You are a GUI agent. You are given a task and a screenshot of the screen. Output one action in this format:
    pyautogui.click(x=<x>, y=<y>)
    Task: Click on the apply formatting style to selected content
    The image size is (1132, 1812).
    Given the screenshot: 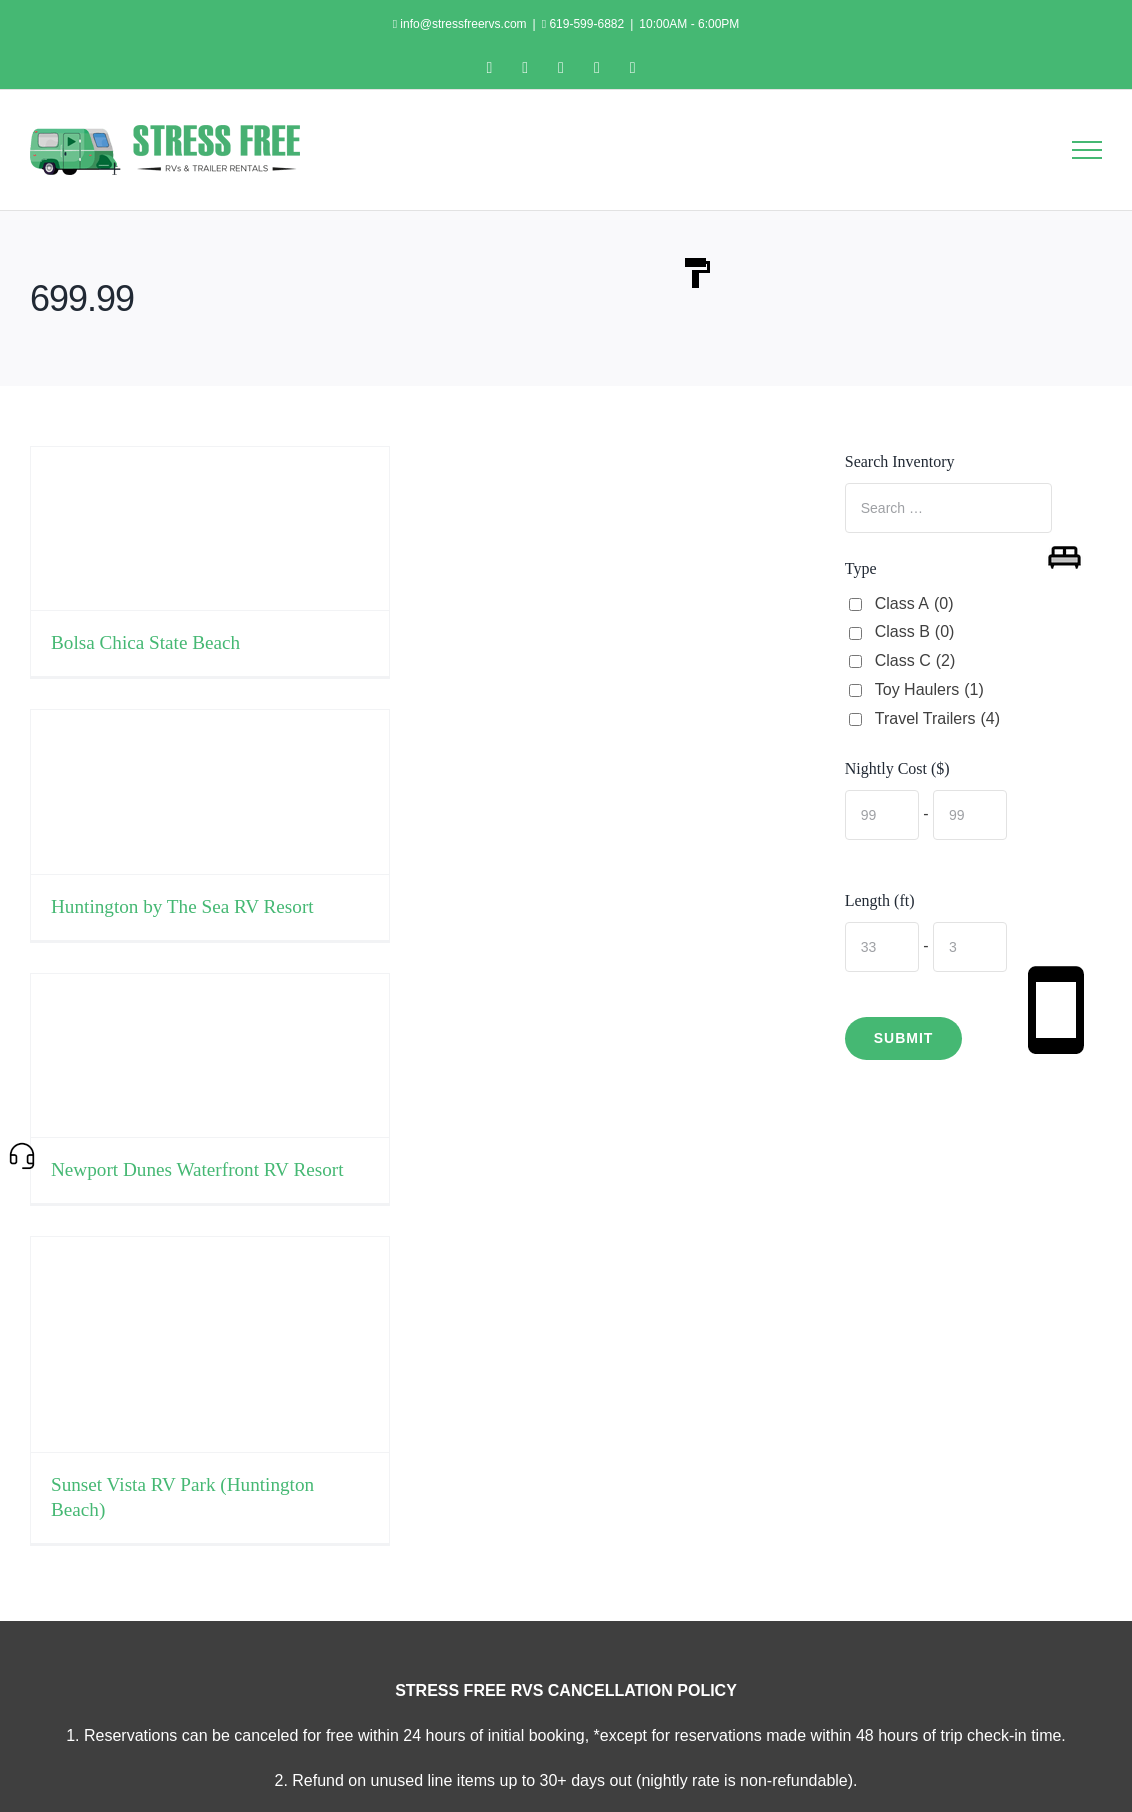 What is the action you would take?
    pyautogui.click(x=697, y=273)
    